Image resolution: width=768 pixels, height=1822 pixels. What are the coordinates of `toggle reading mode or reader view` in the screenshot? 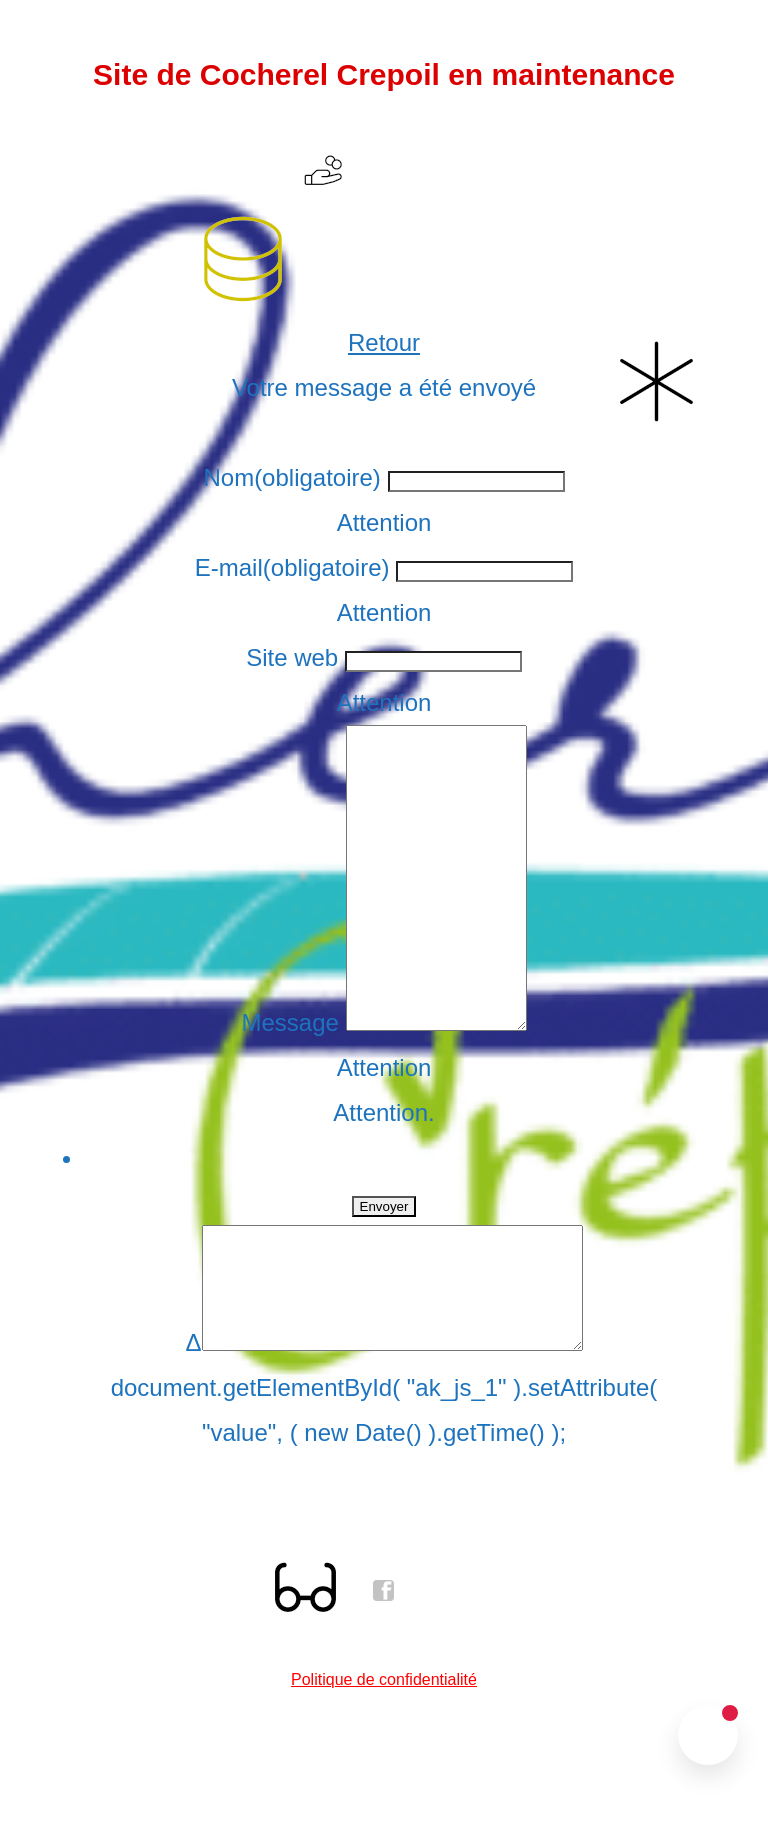 It's located at (305, 1588).